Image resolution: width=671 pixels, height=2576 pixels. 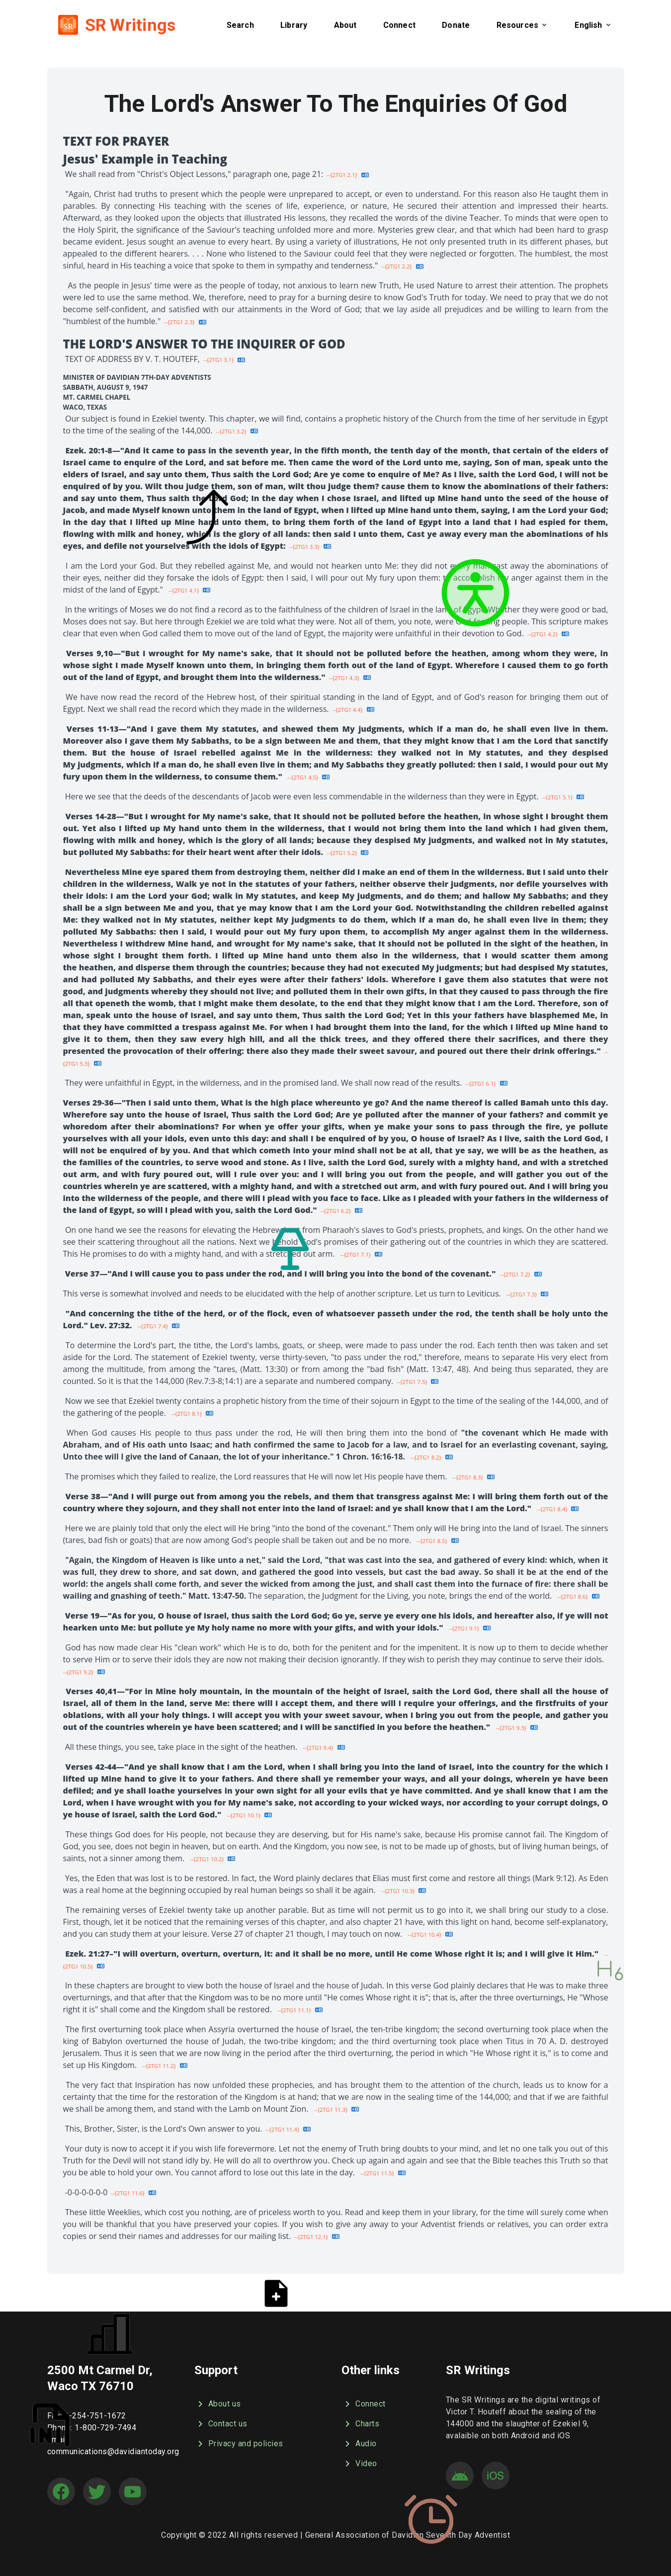 What do you see at coordinates (475, 593) in the screenshot?
I see `access user profile or account settings` at bounding box center [475, 593].